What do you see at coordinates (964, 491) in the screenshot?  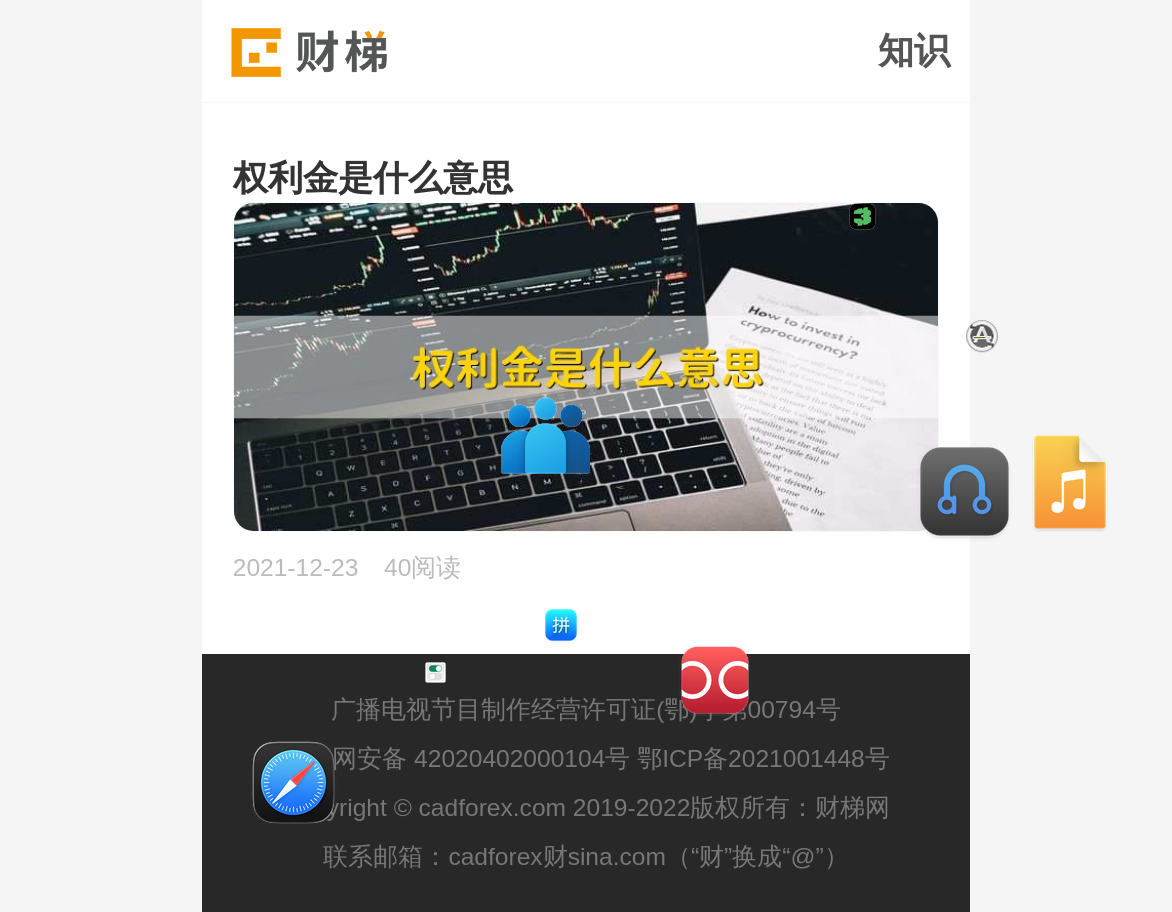 I see `open auryo soundcloud client` at bounding box center [964, 491].